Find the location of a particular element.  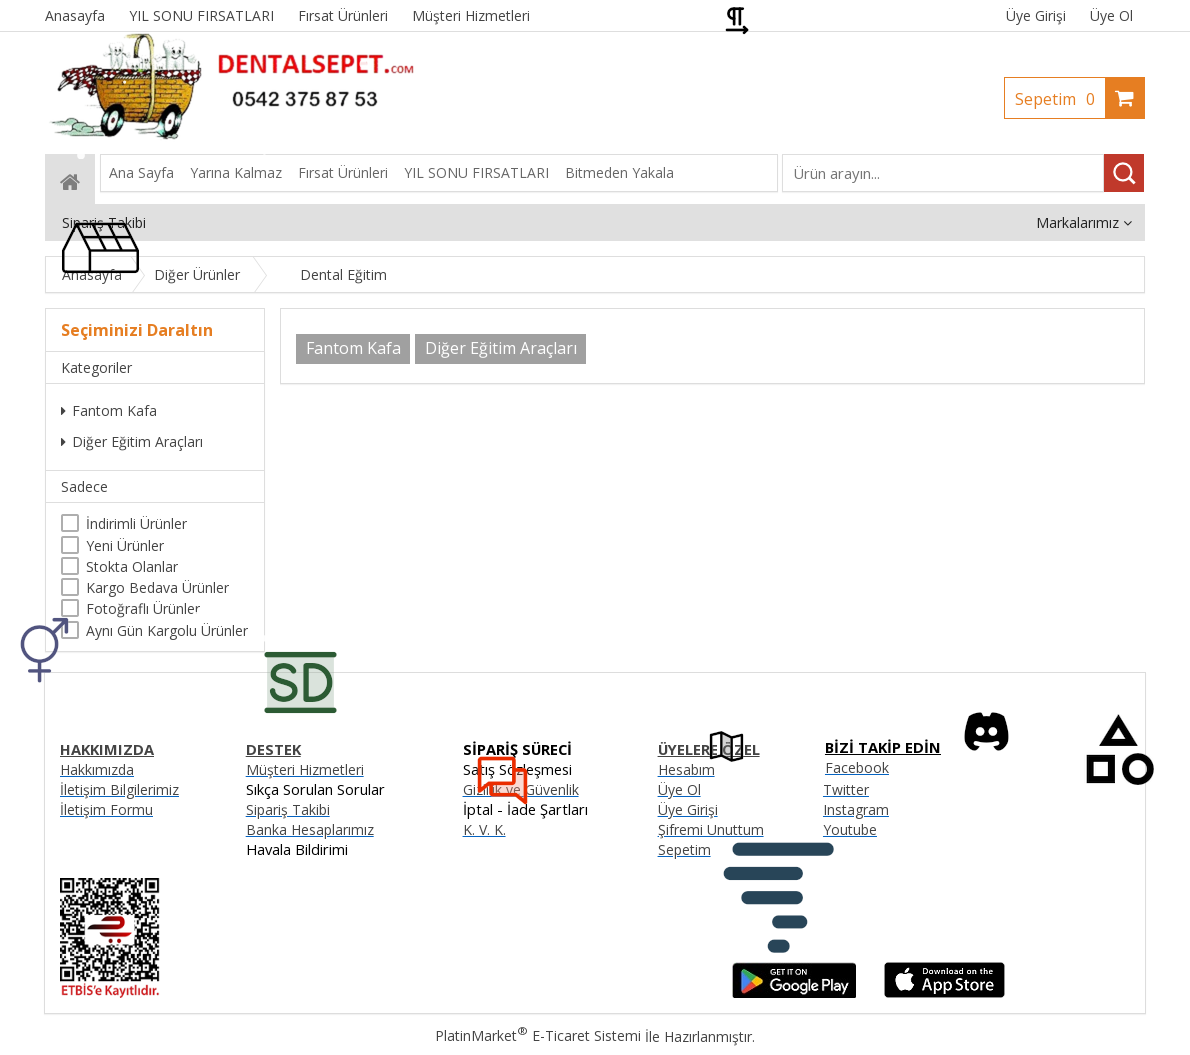

indicates severe weather alert or tornado warning is located at coordinates (776, 895).